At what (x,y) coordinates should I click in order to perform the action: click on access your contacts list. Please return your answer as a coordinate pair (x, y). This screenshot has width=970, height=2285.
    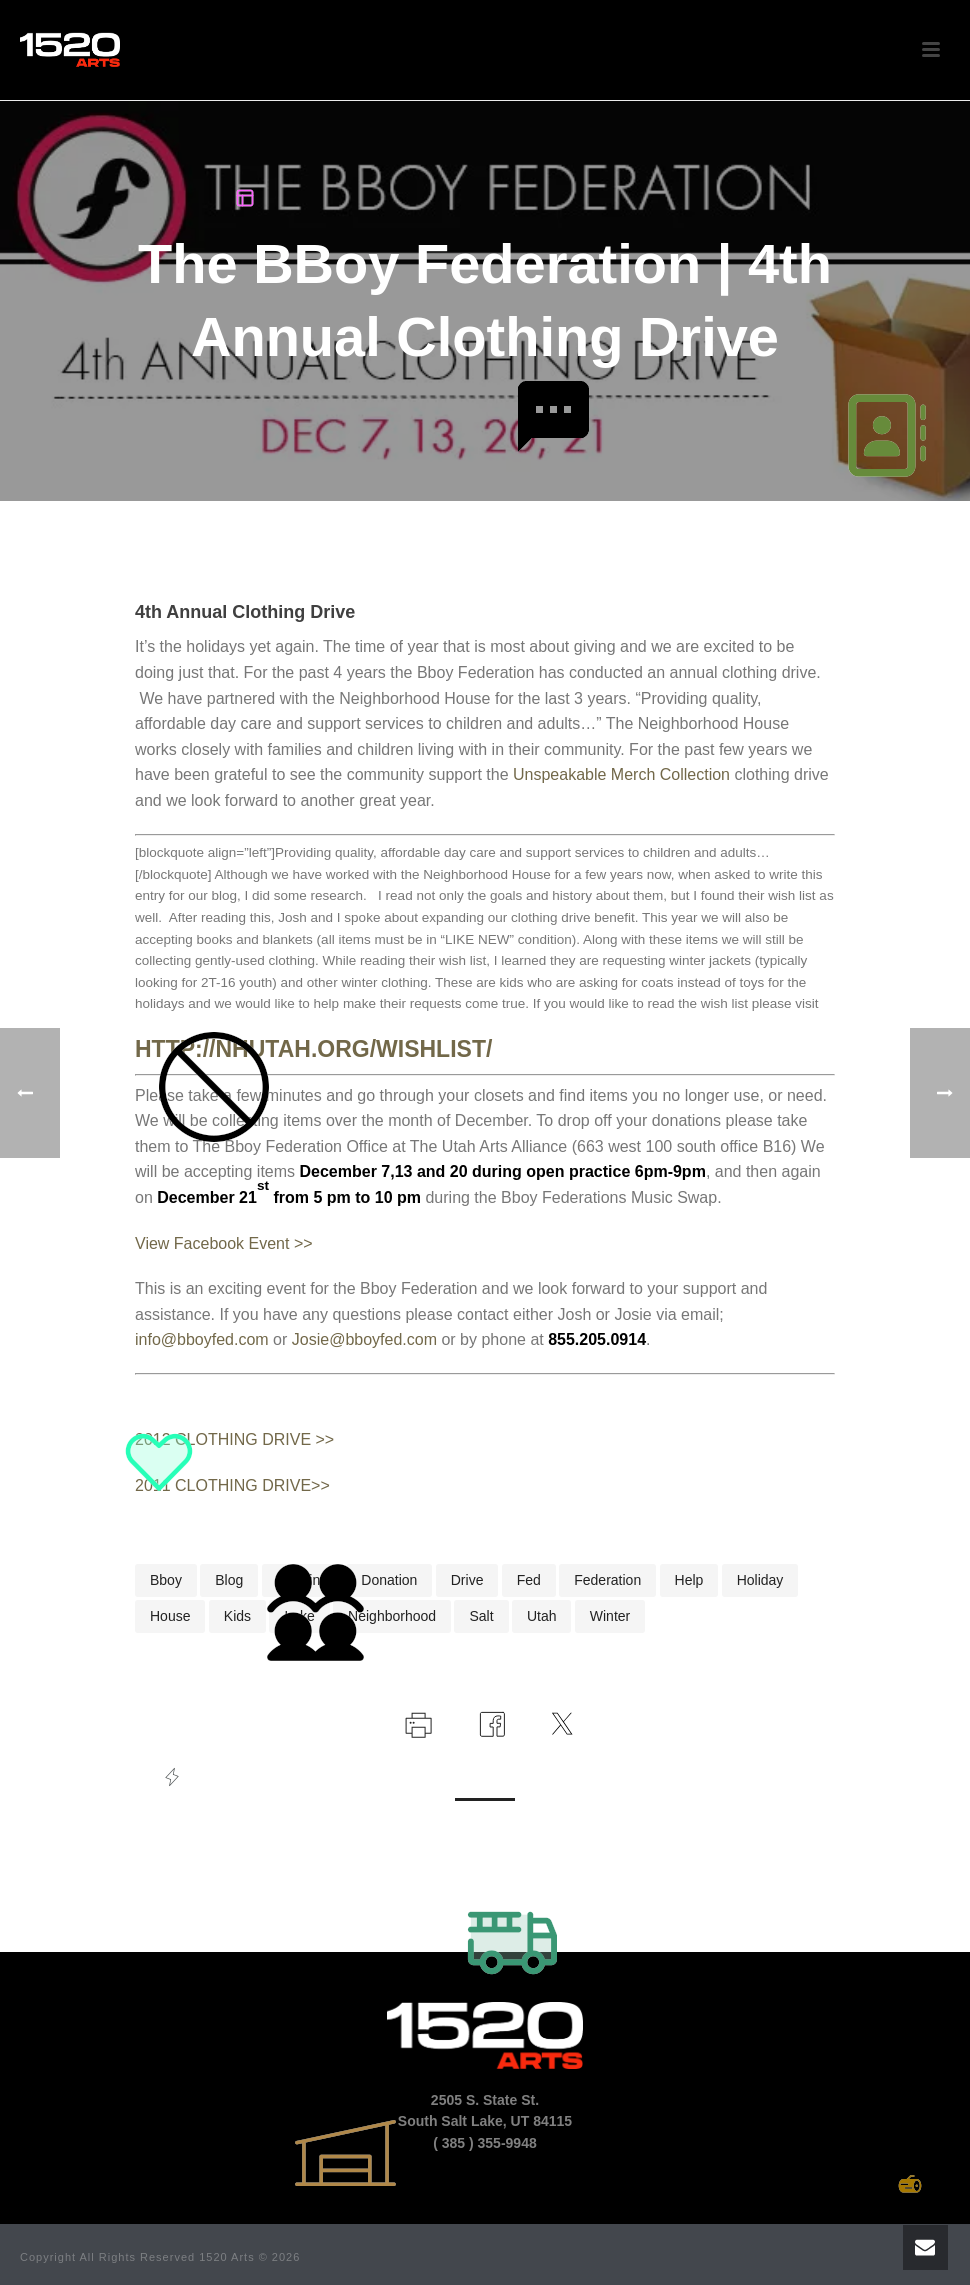
    Looking at the image, I should click on (884, 435).